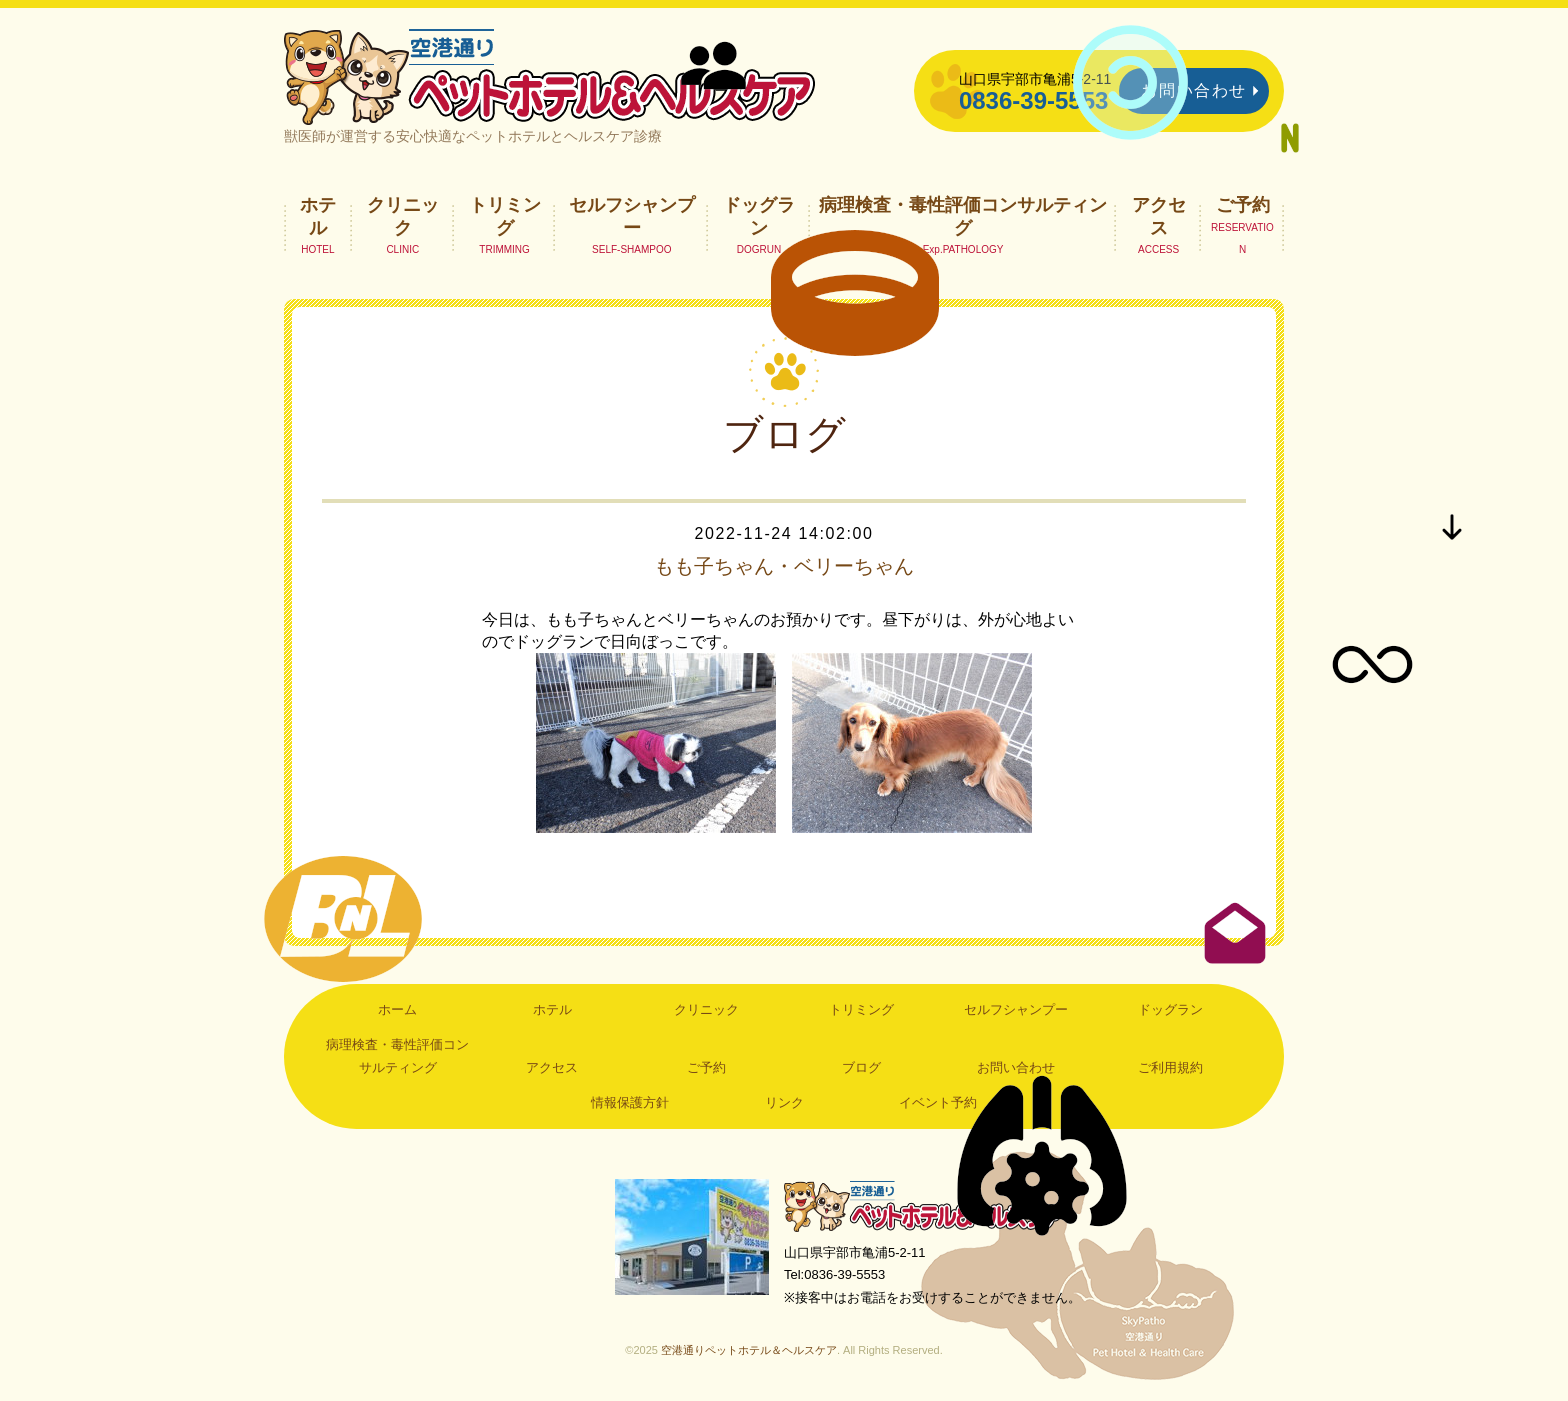 This screenshot has width=1568, height=1401. What do you see at coordinates (1042, 1151) in the screenshot?
I see `indicates respiratory infection or lung disease` at bounding box center [1042, 1151].